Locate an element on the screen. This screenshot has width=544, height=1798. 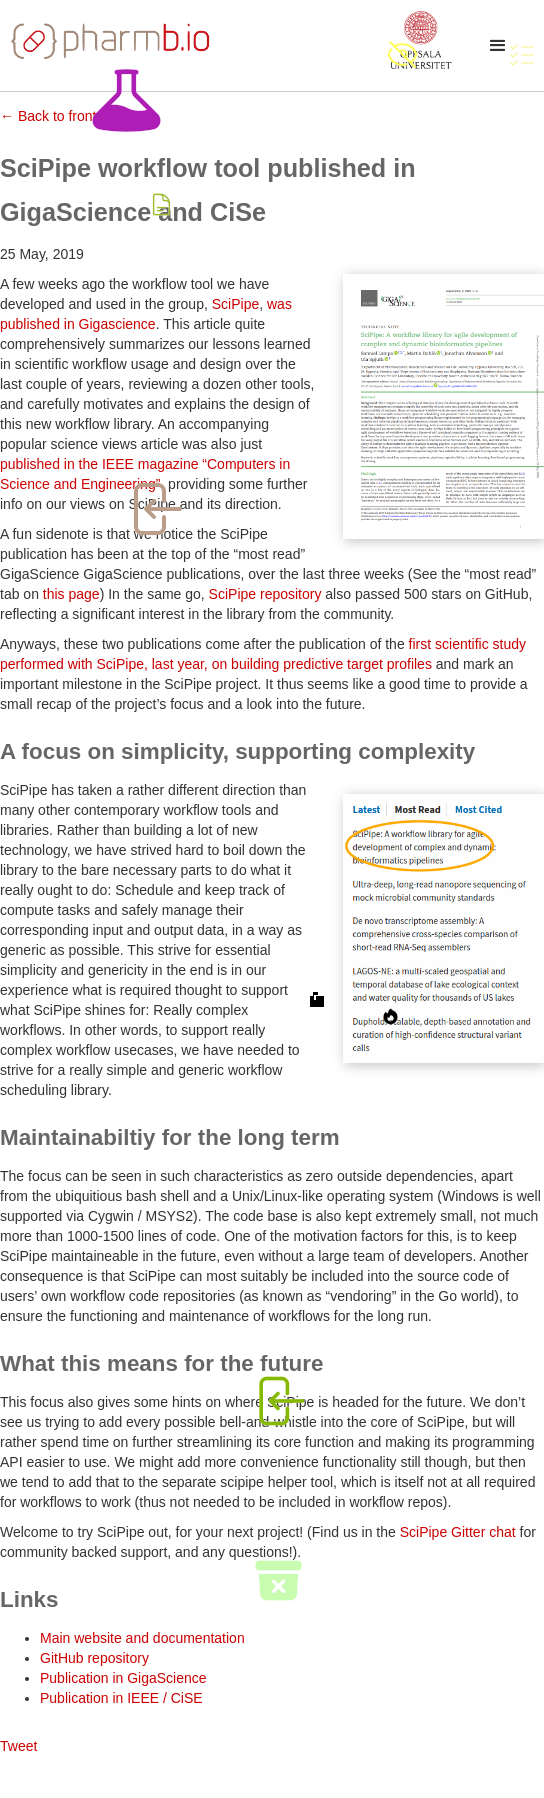
log out of your account is located at coordinates (278, 1401).